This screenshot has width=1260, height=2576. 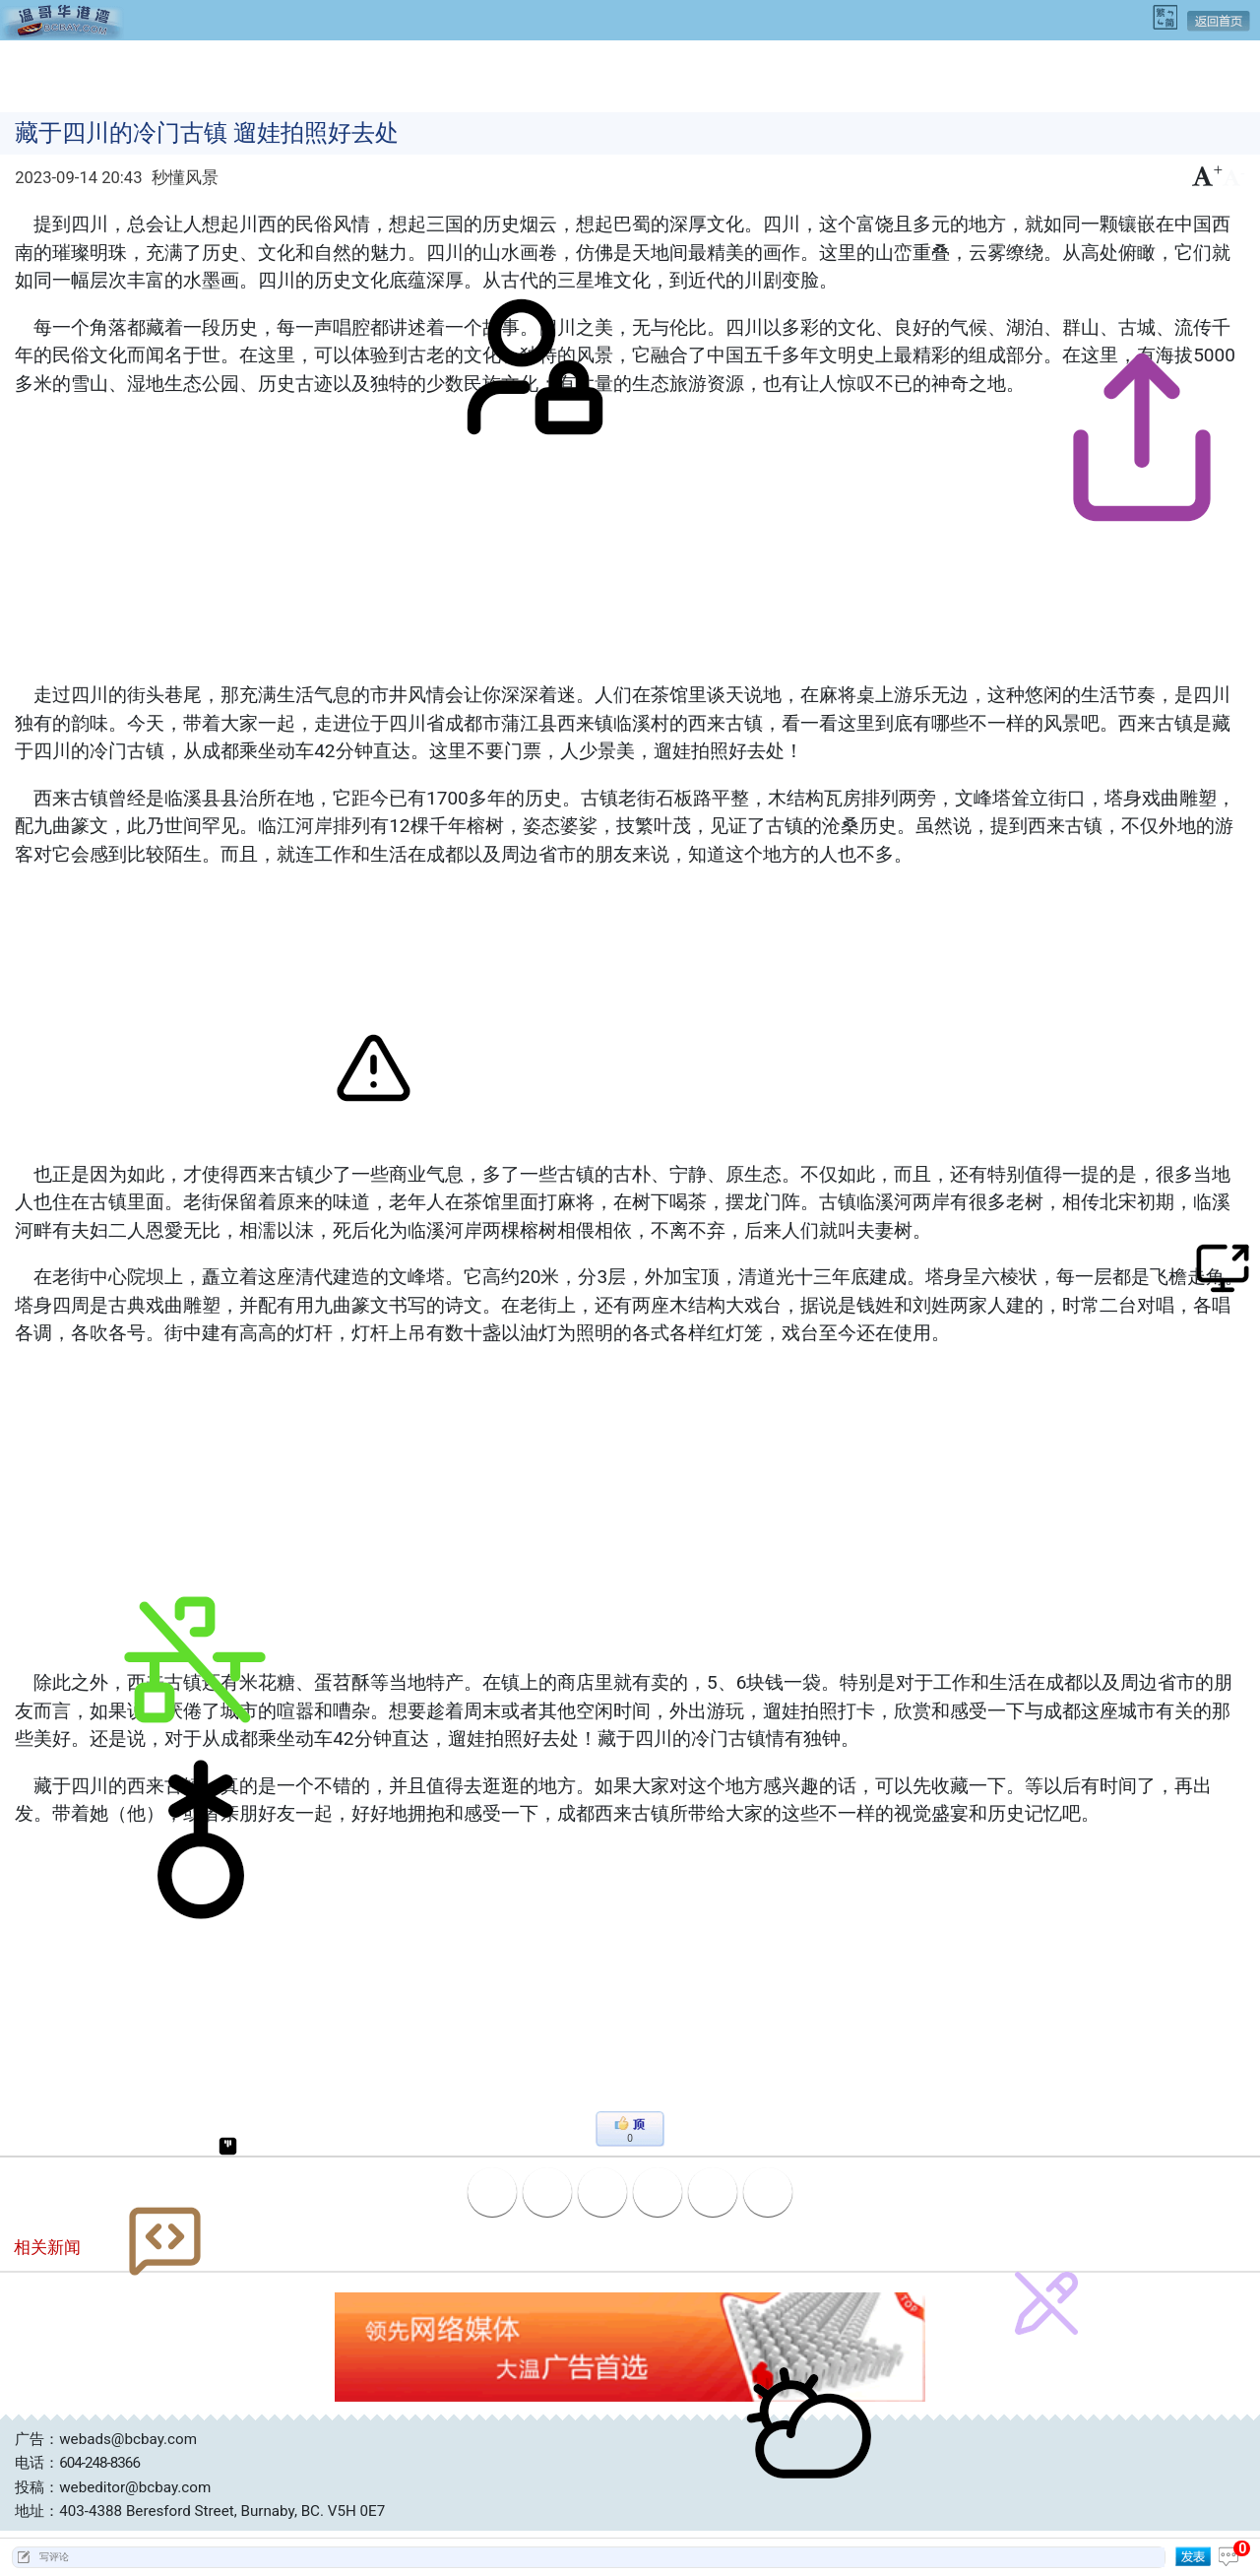 What do you see at coordinates (373, 1067) in the screenshot?
I see `indicates a warning or alert status` at bounding box center [373, 1067].